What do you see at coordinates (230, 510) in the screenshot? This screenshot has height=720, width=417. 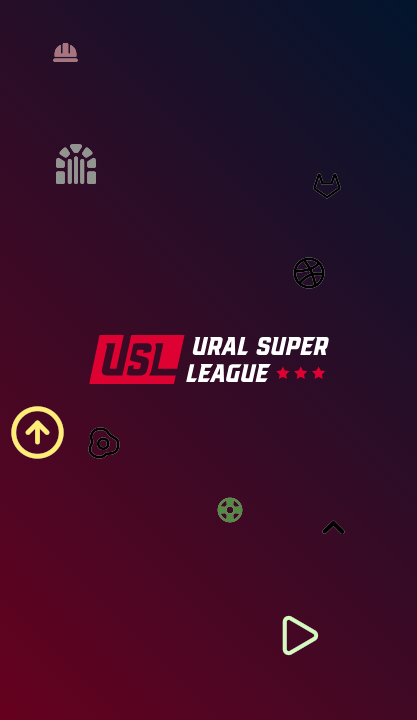 I see `access help or support center` at bounding box center [230, 510].